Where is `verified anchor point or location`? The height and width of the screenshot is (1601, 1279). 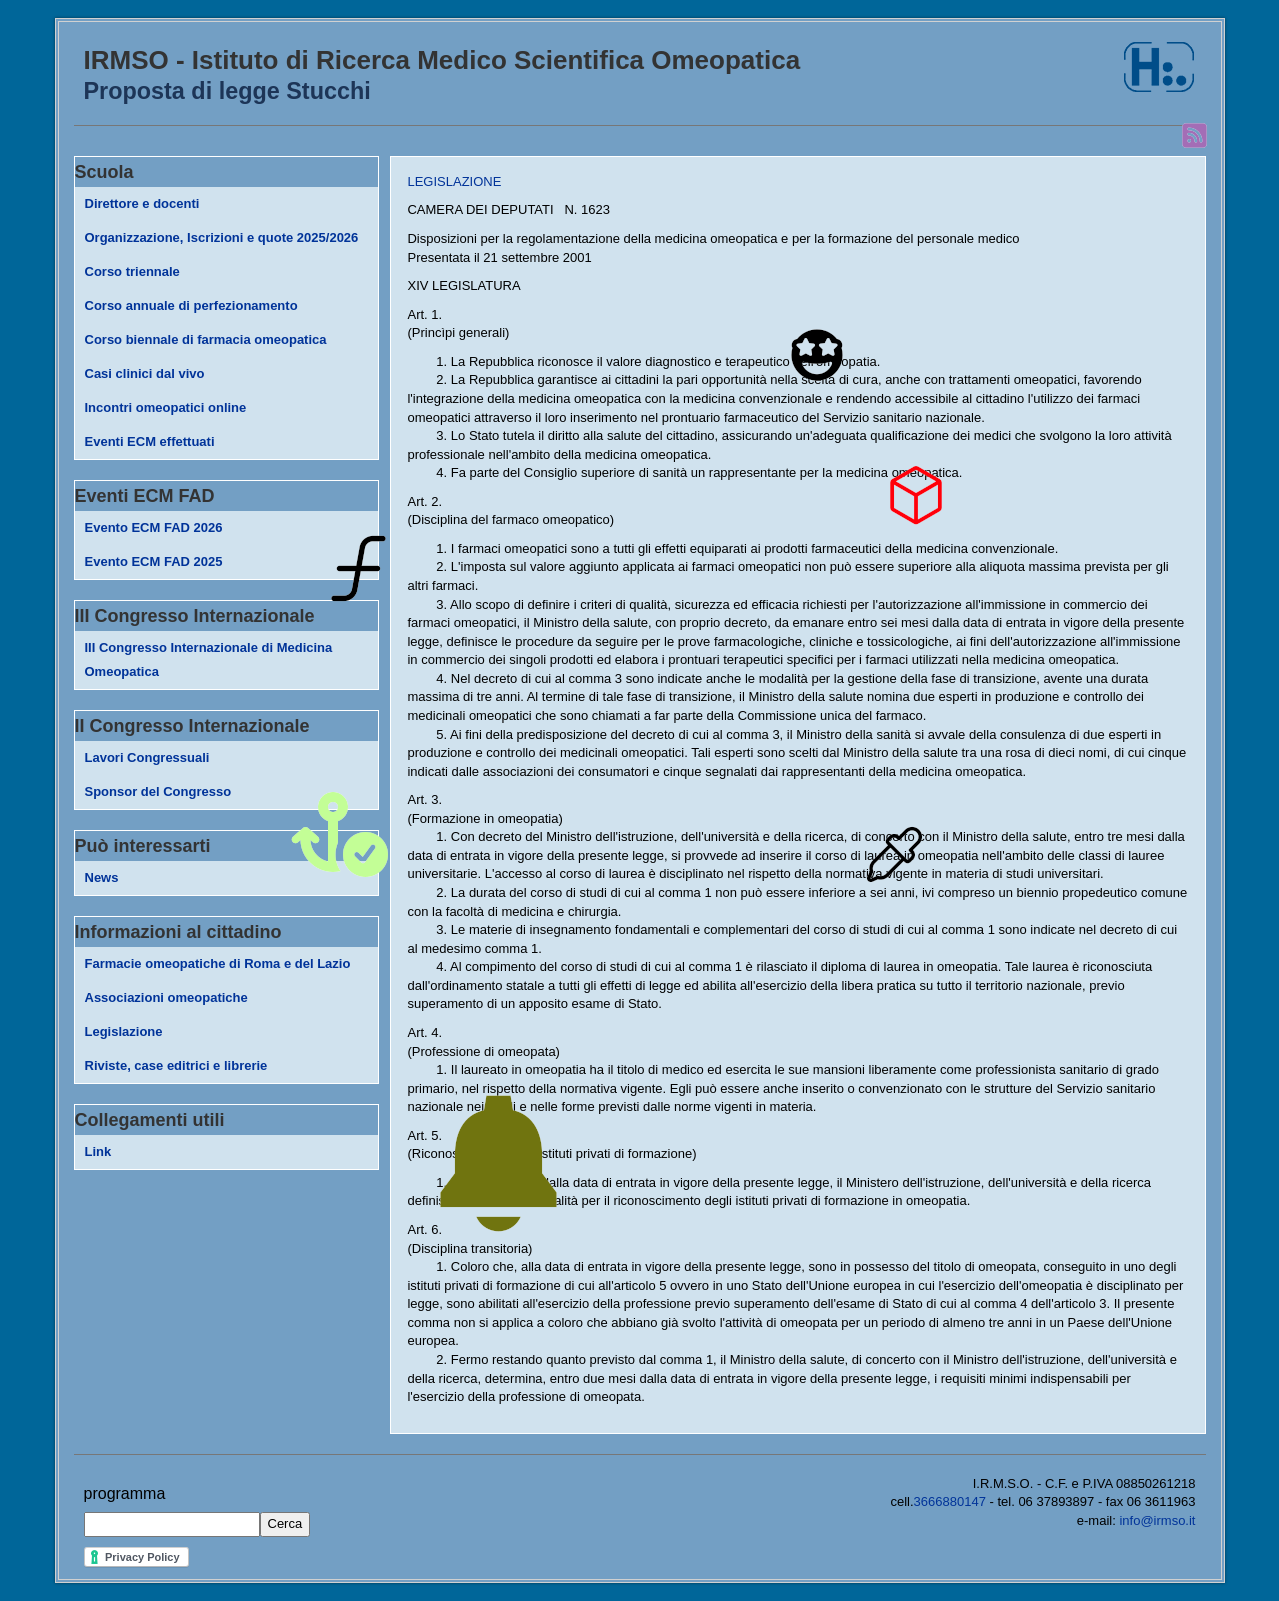
verified anchor point or location is located at coordinates (338, 832).